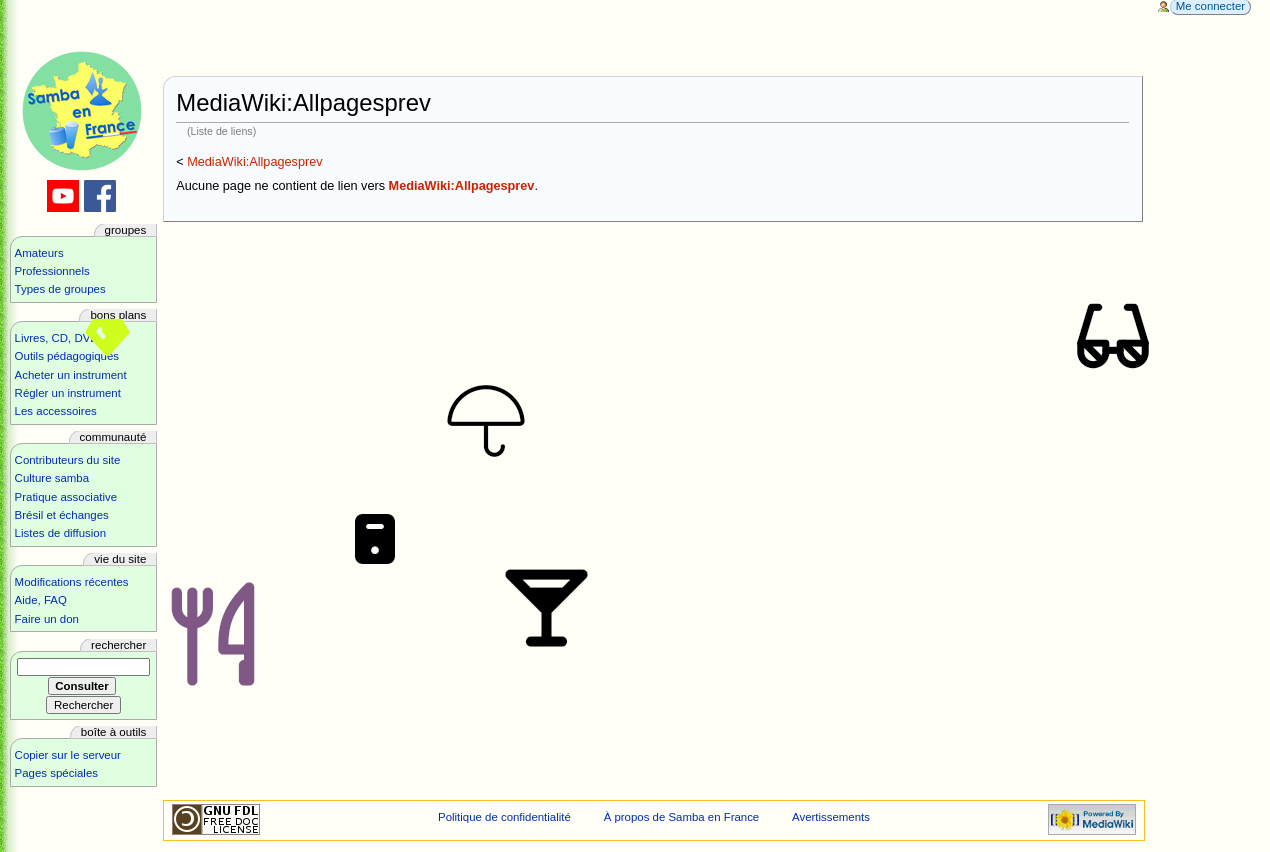  Describe the element at coordinates (1113, 336) in the screenshot. I see `toggle summer or beach mode` at that location.